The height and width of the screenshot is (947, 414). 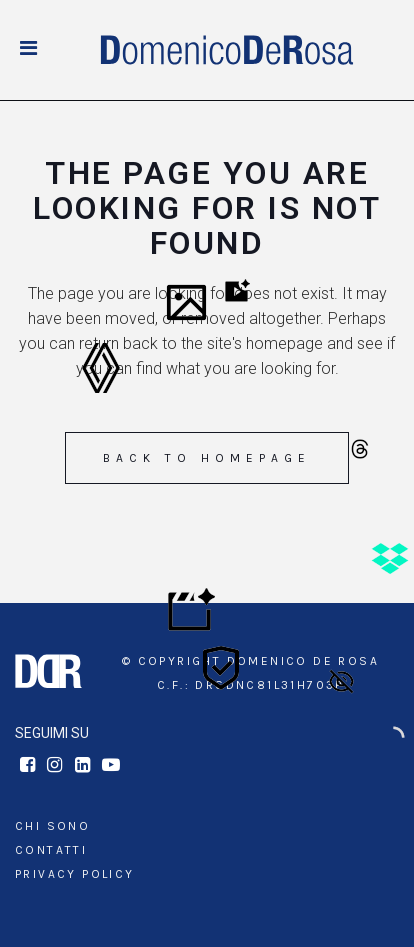 I want to click on generate video content using AI, so click(x=189, y=611).